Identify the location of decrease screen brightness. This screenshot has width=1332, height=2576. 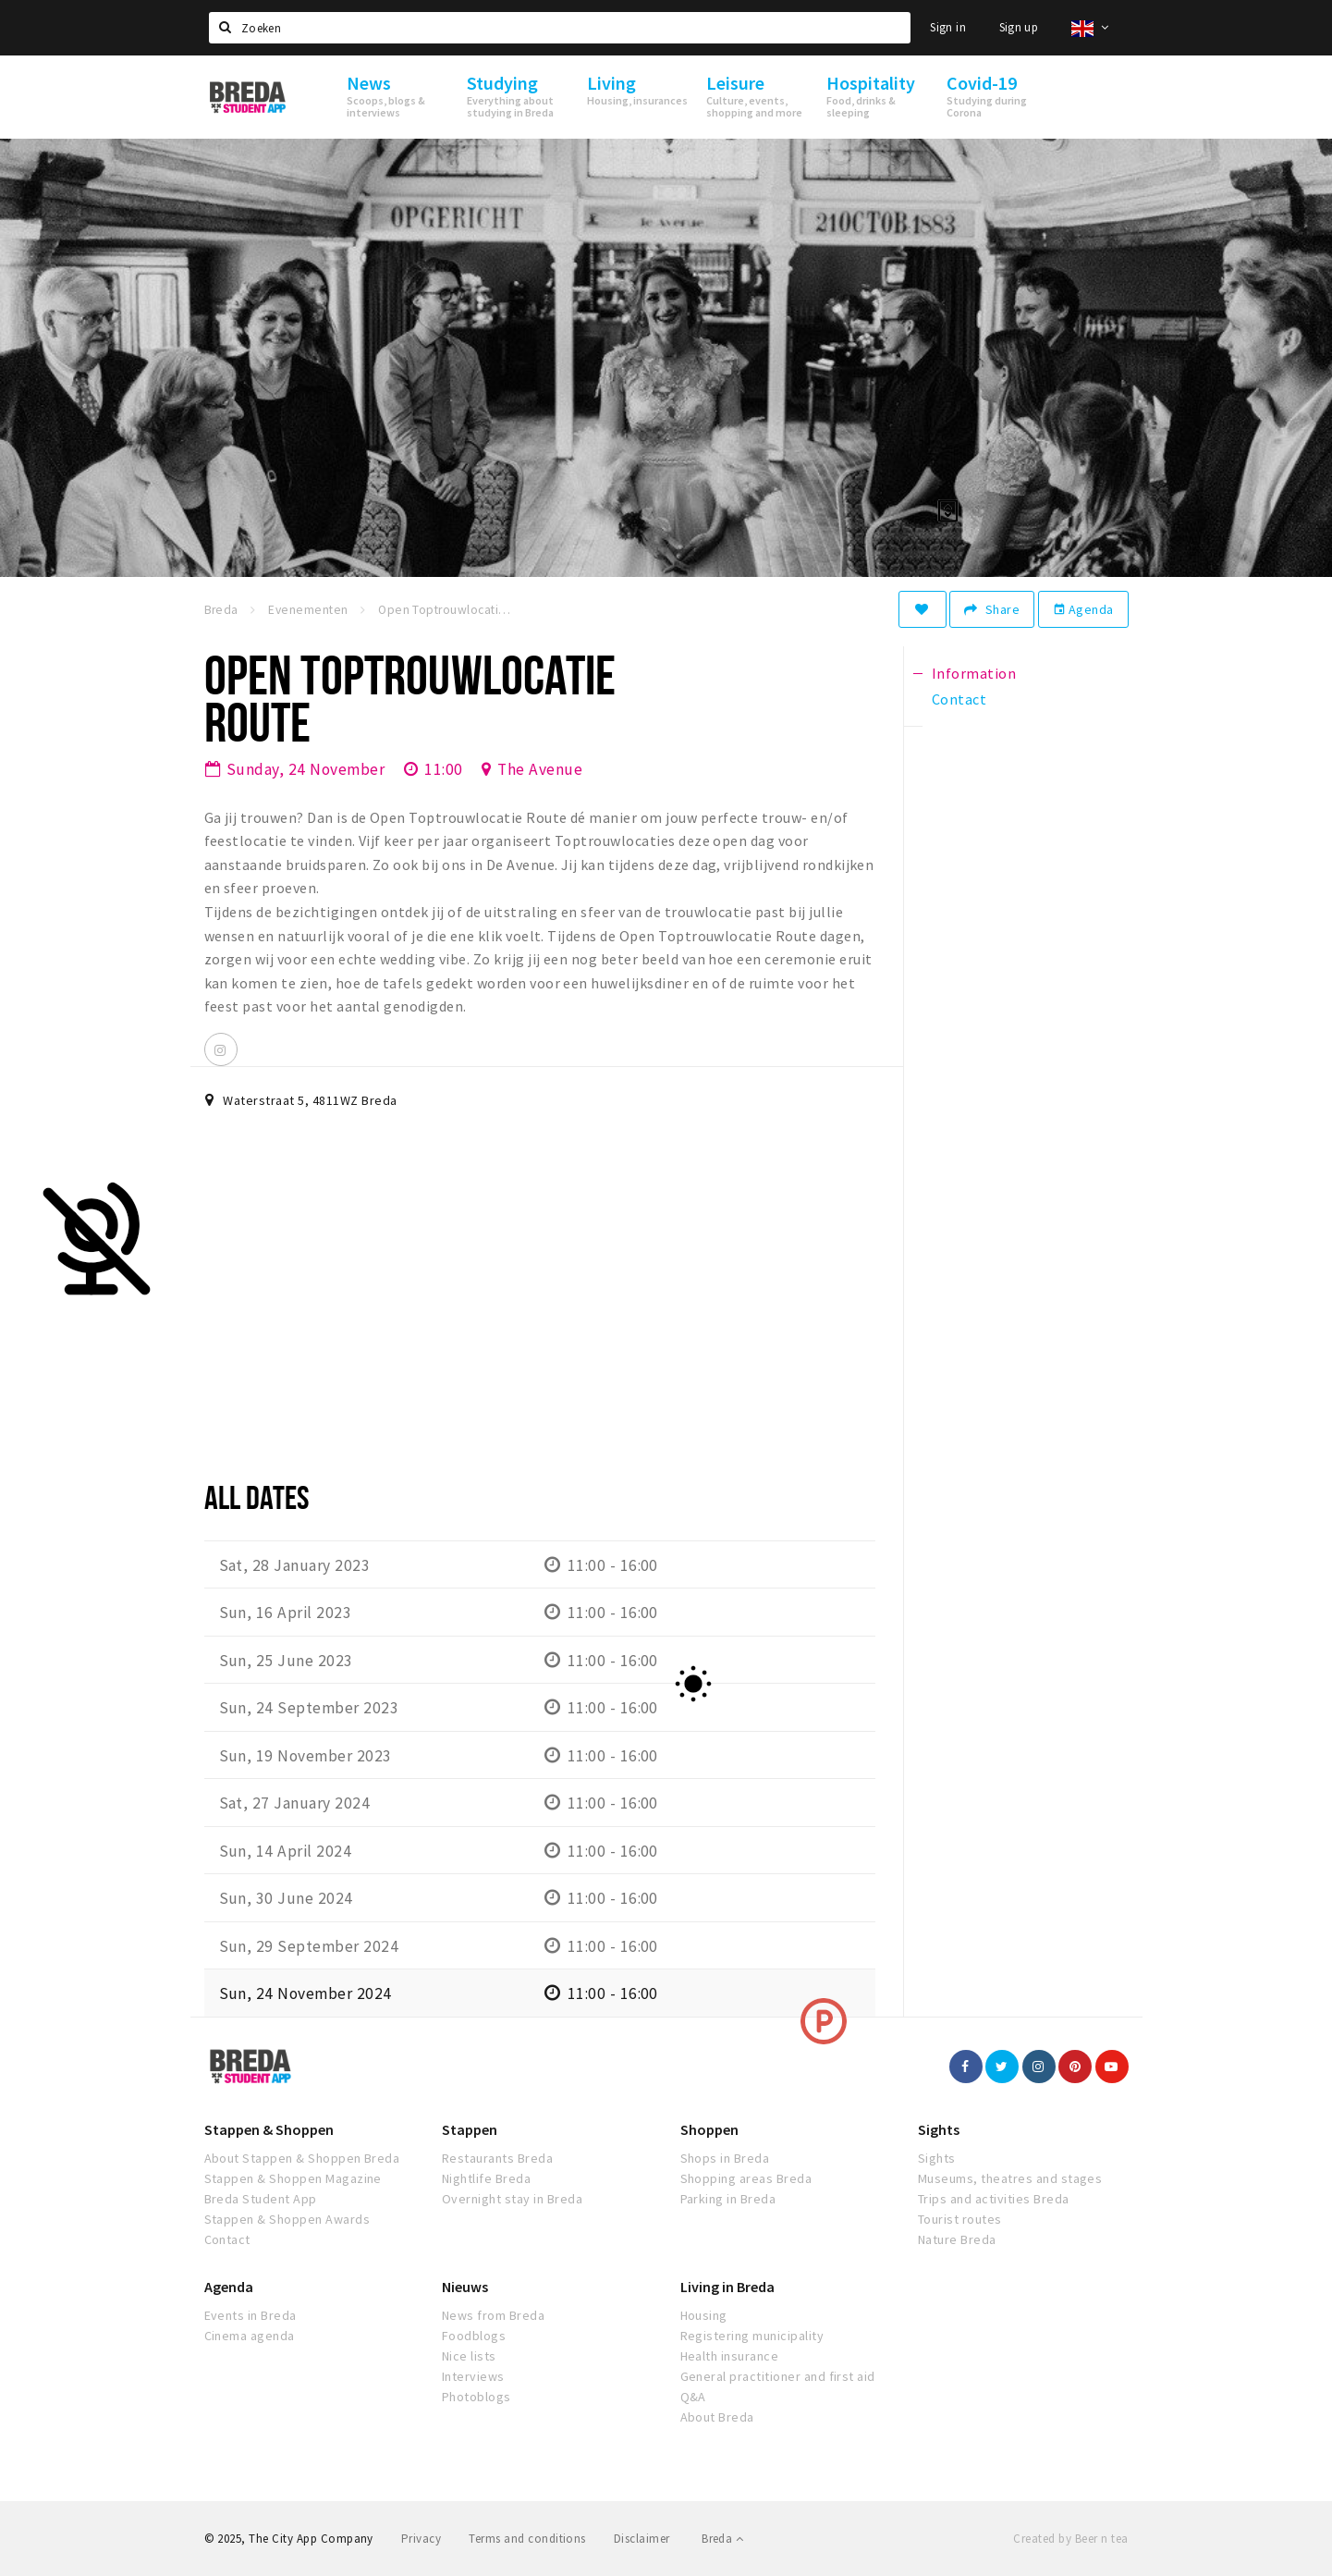
(693, 1684).